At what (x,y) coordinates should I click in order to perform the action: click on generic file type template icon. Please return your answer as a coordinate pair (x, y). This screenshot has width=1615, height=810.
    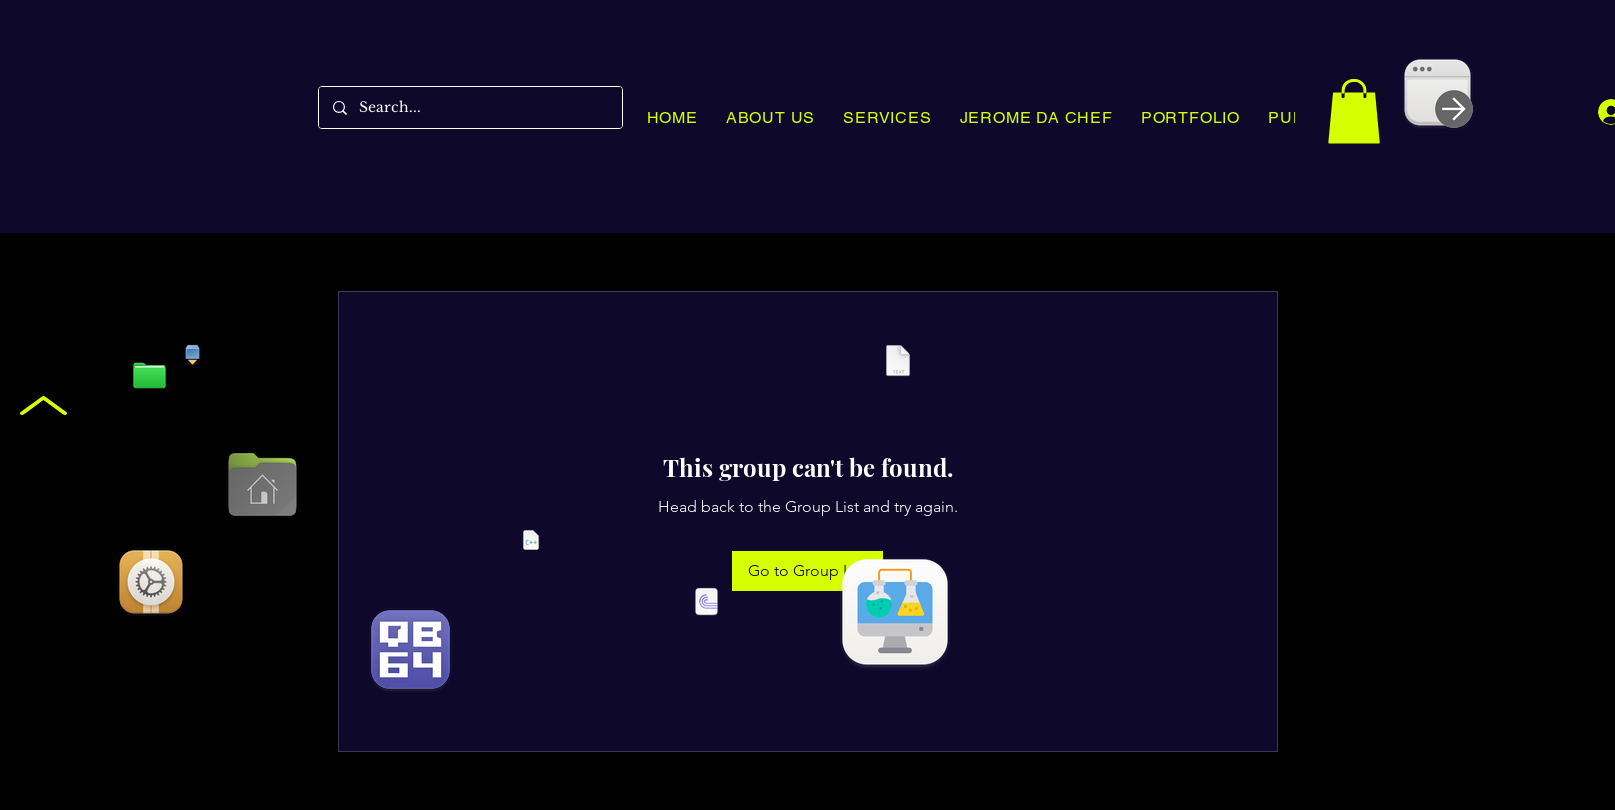
    Looking at the image, I should click on (898, 361).